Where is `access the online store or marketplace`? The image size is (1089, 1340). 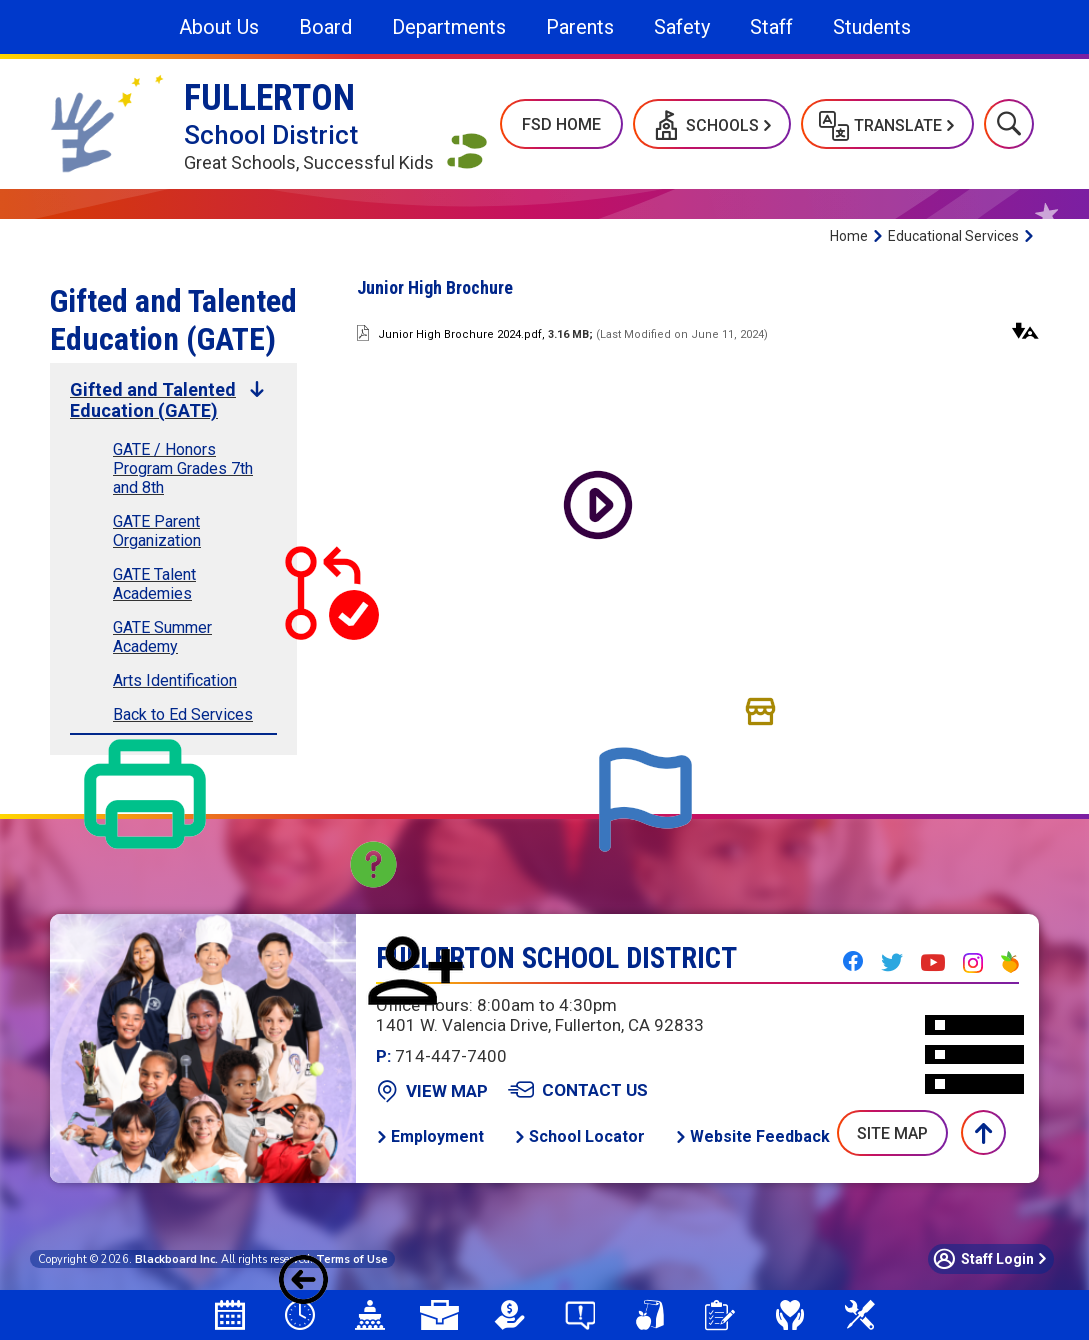 access the online store or marketplace is located at coordinates (760, 711).